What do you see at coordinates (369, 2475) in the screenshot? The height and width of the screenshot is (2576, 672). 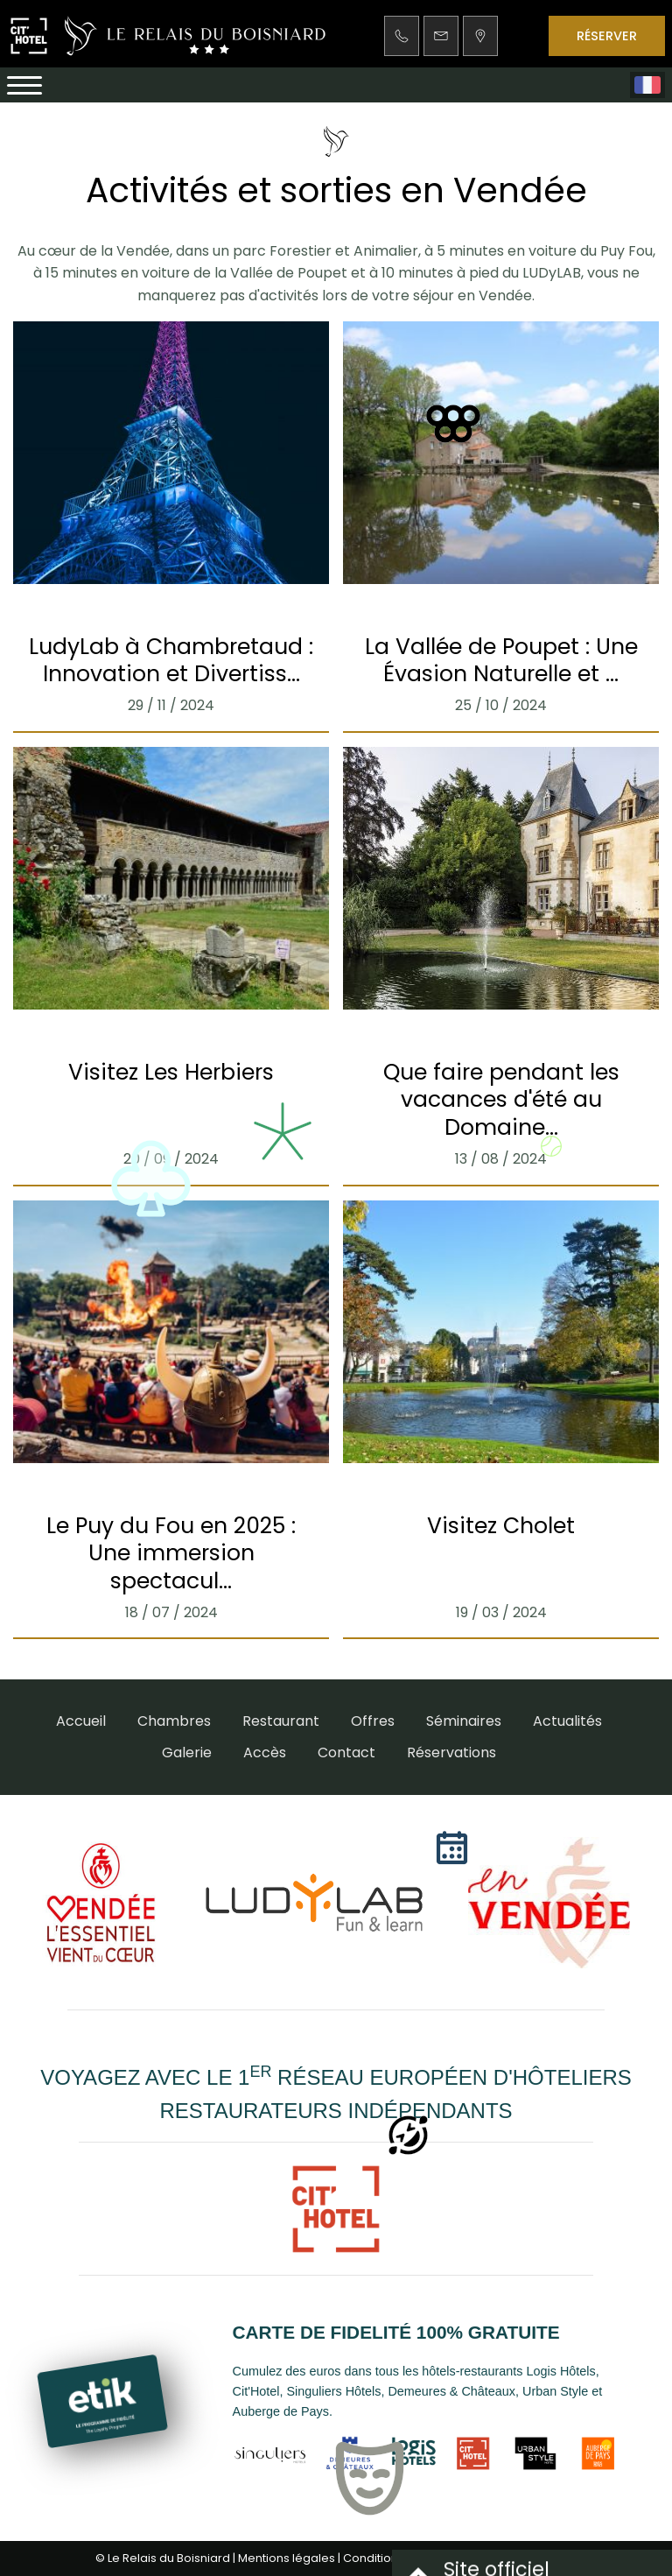 I see `access theater or entertainment content` at bounding box center [369, 2475].